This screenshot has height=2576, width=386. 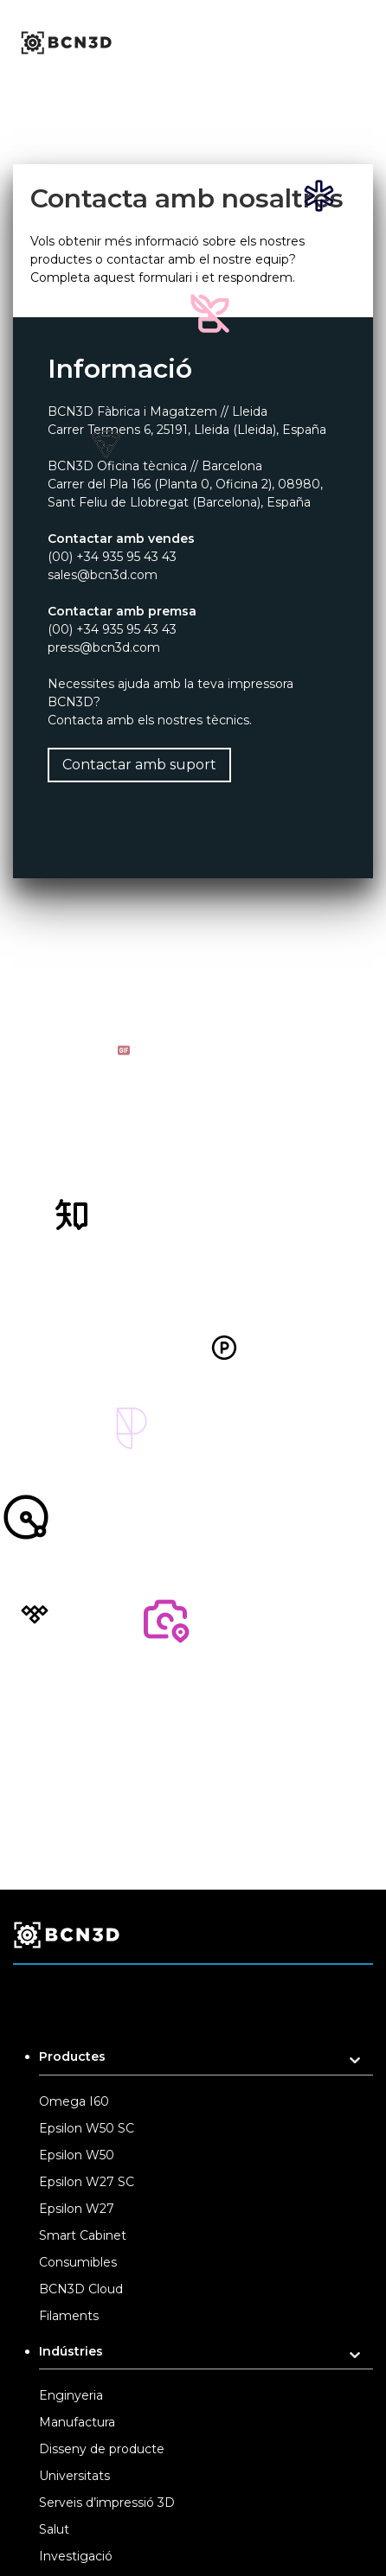 What do you see at coordinates (224, 1348) in the screenshot?
I see `visit Product Hunt website` at bounding box center [224, 1348].